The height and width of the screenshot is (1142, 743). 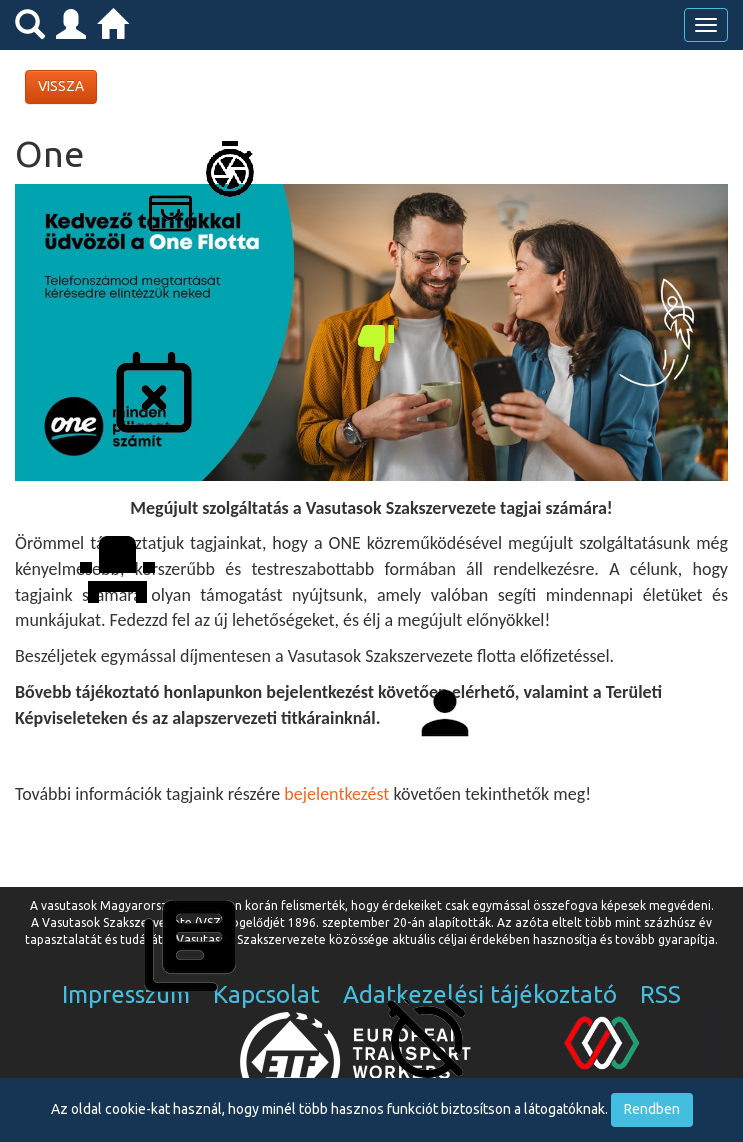 What do you see at coordinates (117, 569) in the screenshot?
I see `view or select your seat assignment` at bounding box center [117, 569].